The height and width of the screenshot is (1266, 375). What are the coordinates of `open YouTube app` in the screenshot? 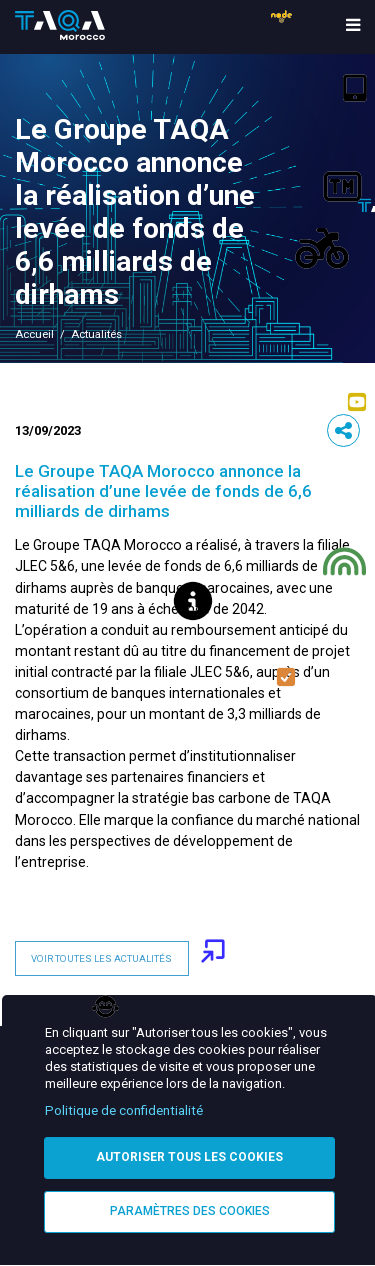 It's located at (357, 402).